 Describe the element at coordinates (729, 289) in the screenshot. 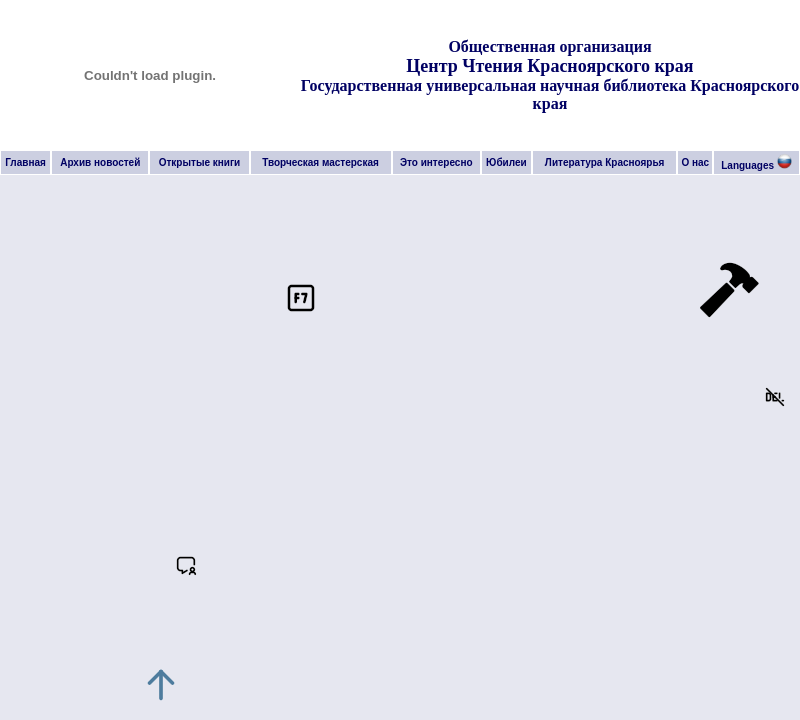

I see `access tools or settings` at that location.